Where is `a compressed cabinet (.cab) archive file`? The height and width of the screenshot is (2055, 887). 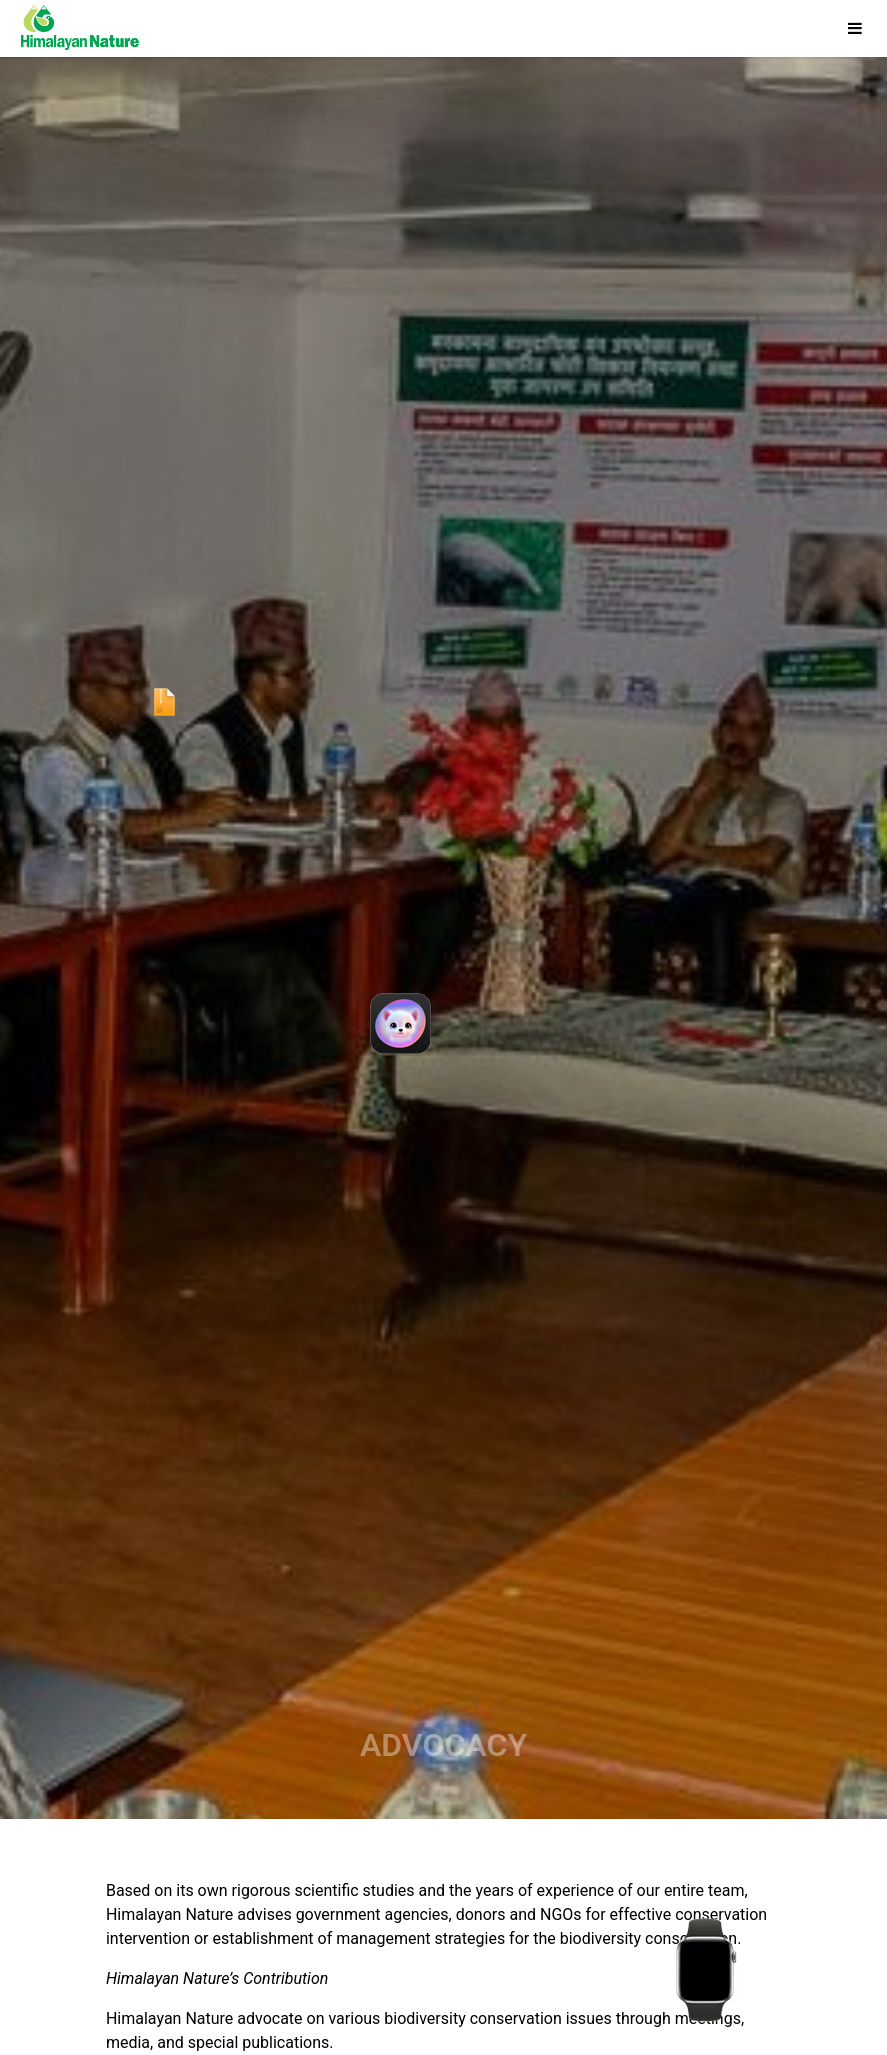 a compressed cabinet (.cab) archive file is located at coordinates (164, 702).